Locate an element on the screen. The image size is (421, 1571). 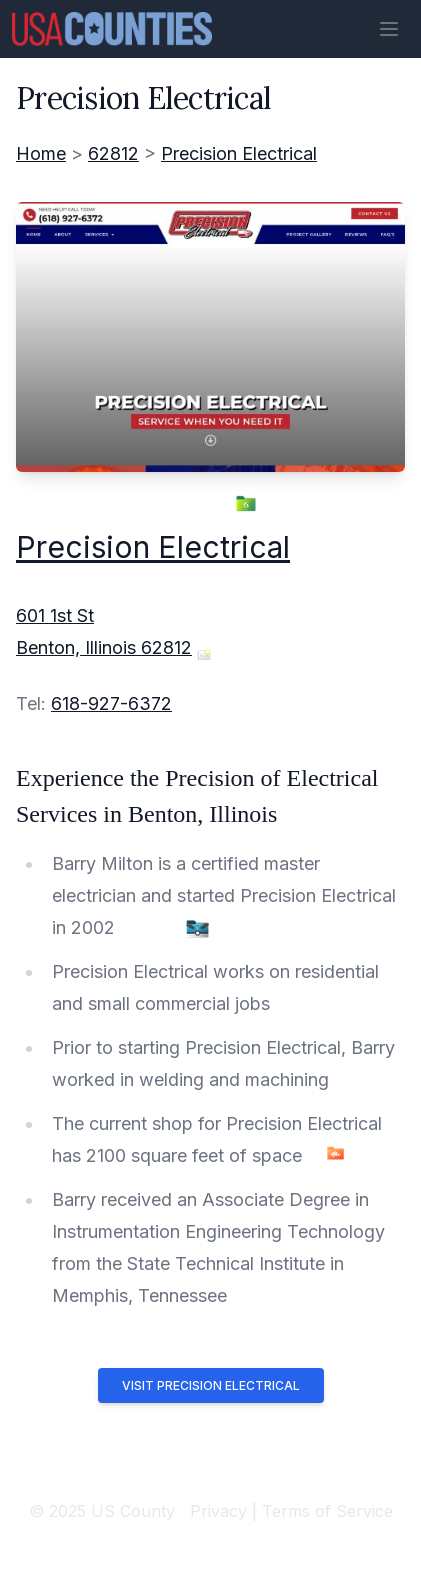
open your GameJolt games folder is located at coordinates (246, 504).